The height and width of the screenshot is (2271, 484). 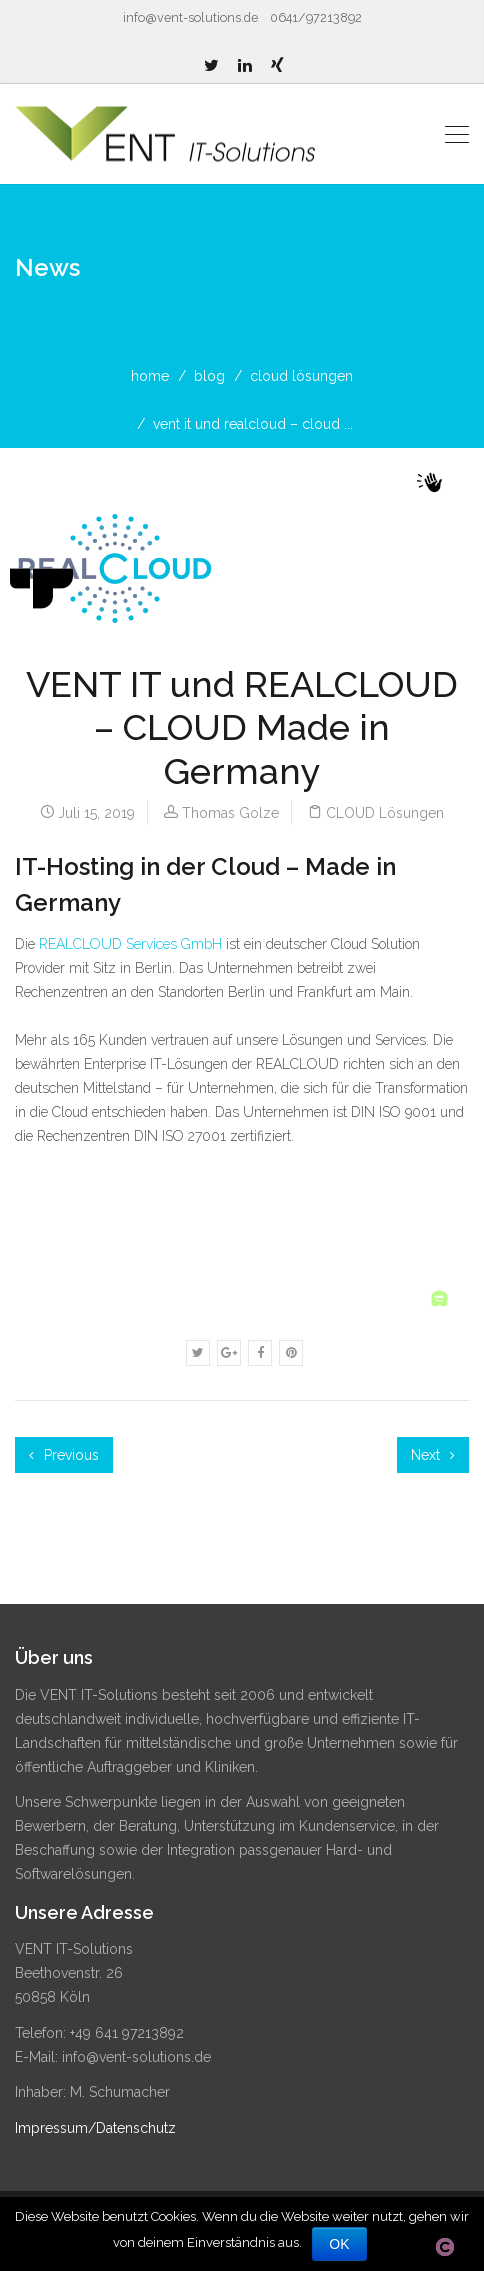 What do you see at coordinates (429, 482) in the screenshot?
I see `open the Clubhouse app` at bounding box center [429, 482].